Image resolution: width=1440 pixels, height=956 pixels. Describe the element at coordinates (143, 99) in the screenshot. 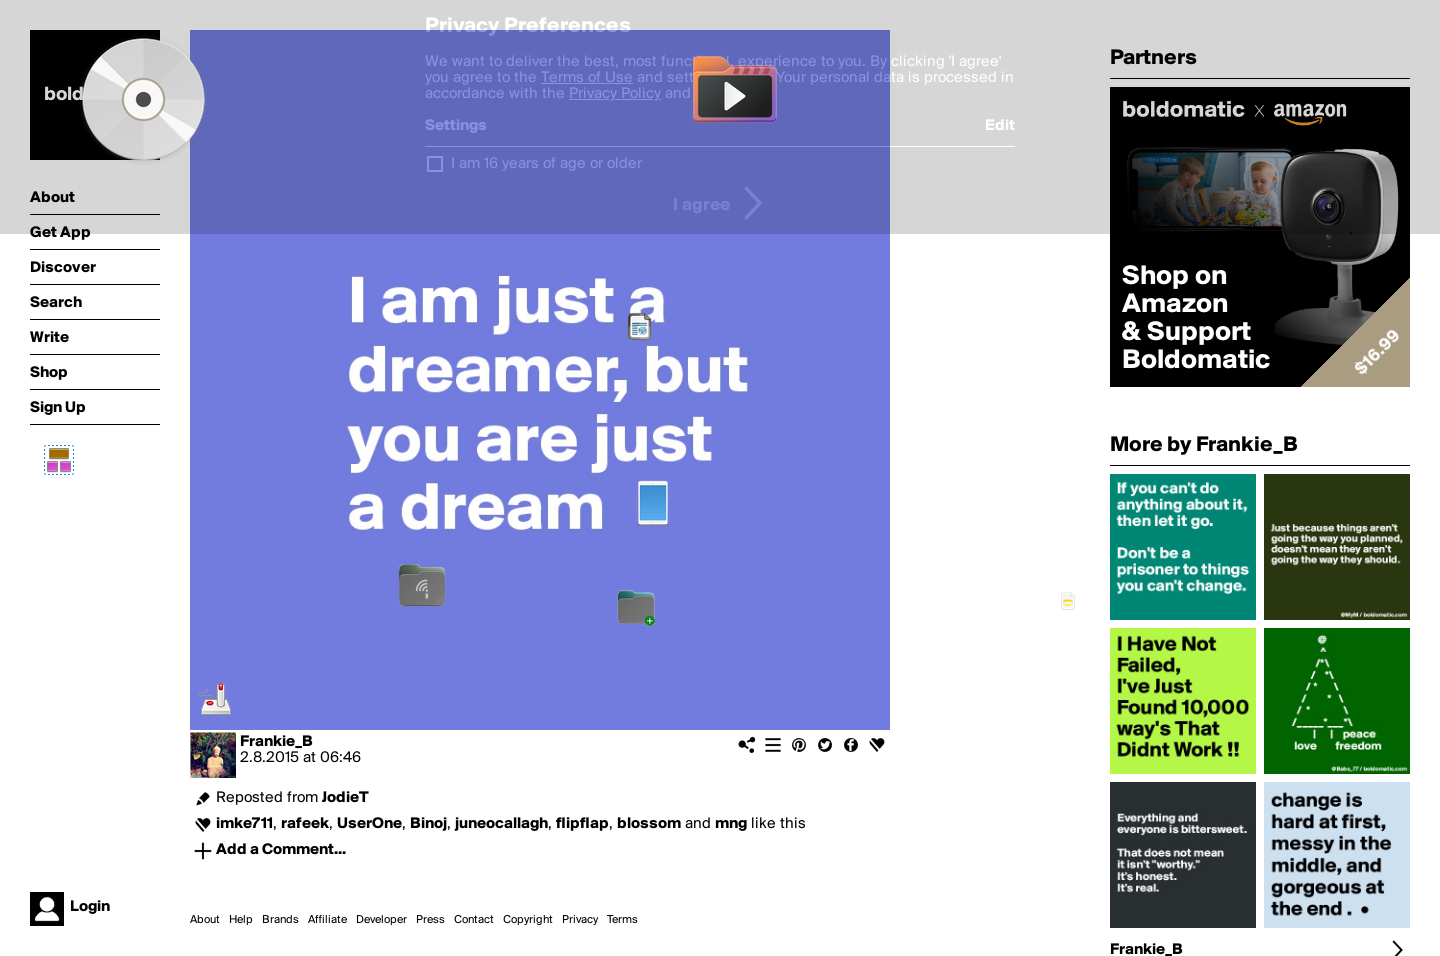

I see `access CD/DVD drive or disc contents` at that location.